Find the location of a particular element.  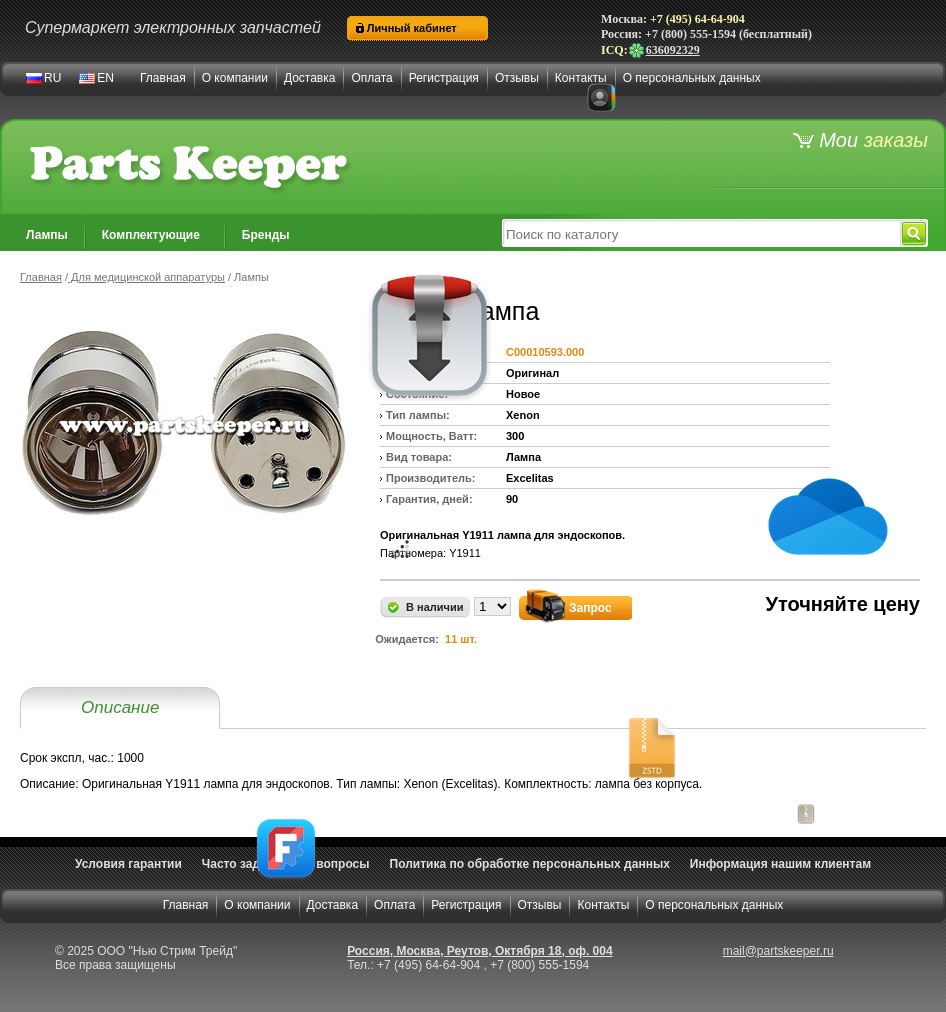

launch four-in-a-row game is located at coordinates (400, 548).